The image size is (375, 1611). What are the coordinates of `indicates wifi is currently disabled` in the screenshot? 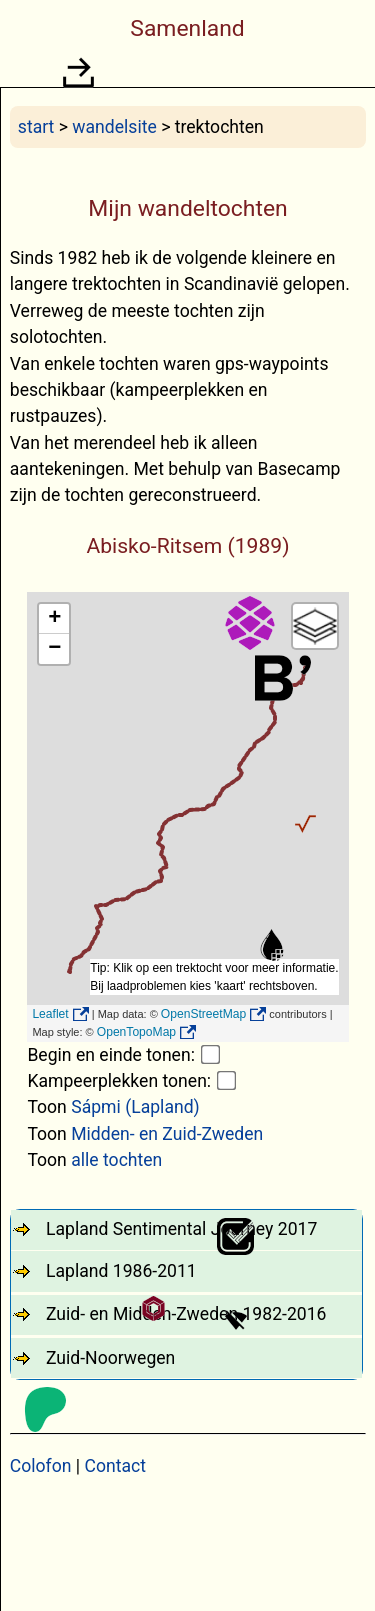 It's located at (236, 1321).